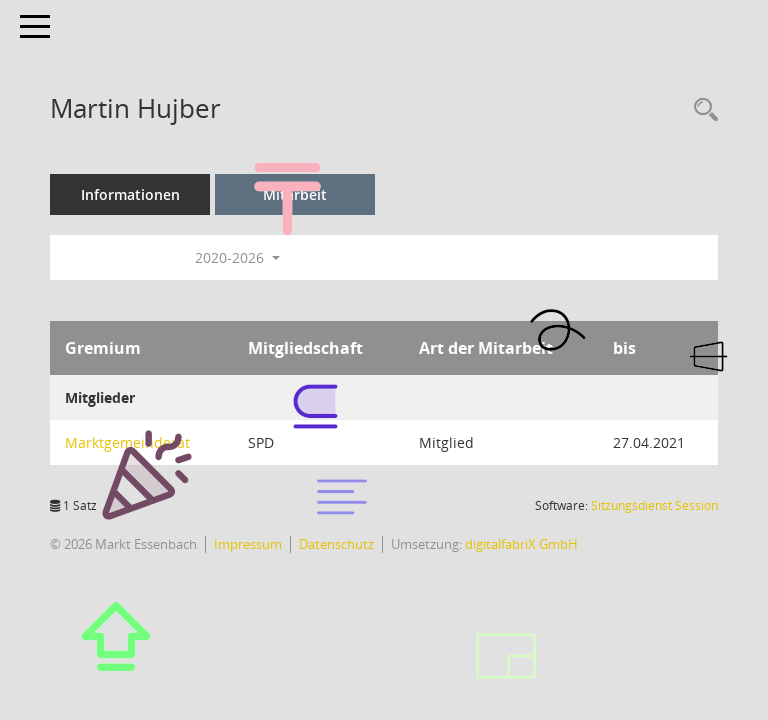 The image size is (768, 720). Describe the element at coordinates (116, 639) in the screenshot. I see `upload a file or content` at that location.